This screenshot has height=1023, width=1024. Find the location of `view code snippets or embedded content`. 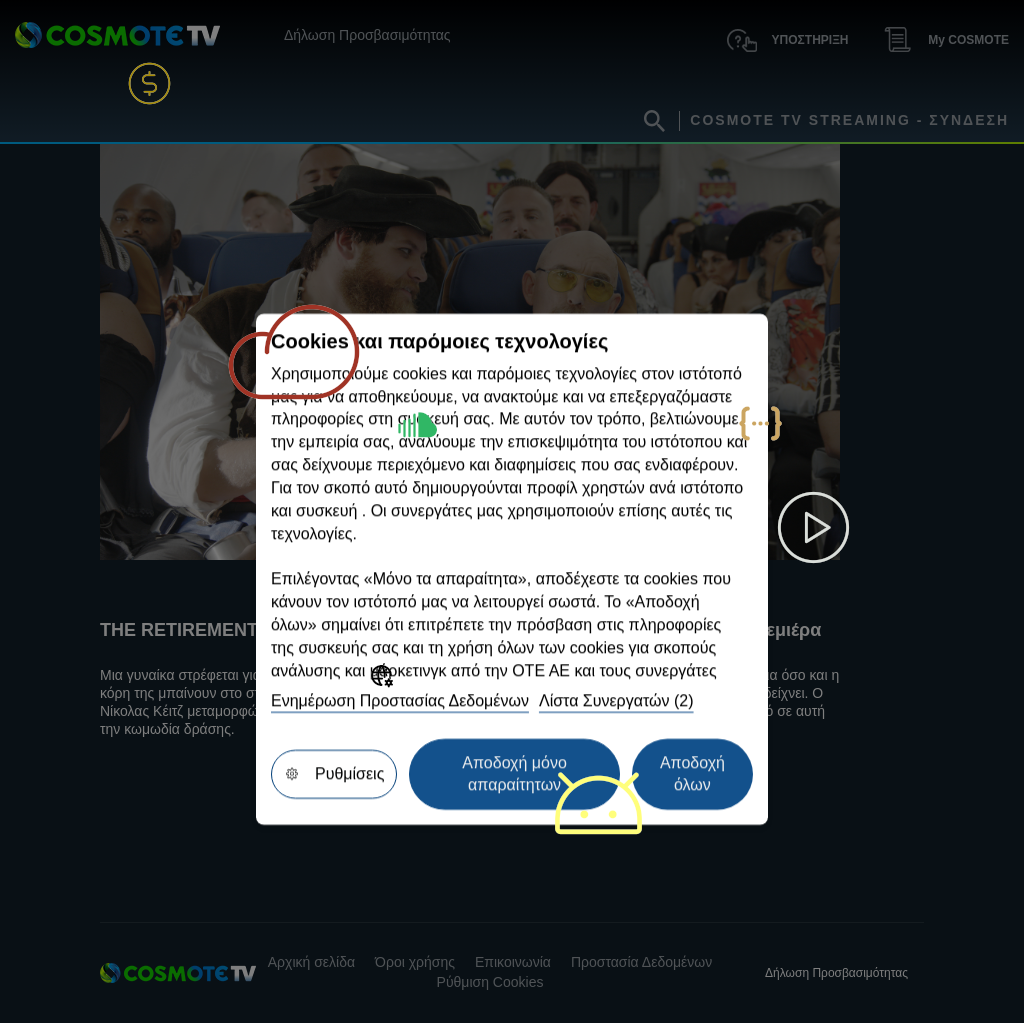

view code snippets or embedded content is located at coordinates (760, 423).